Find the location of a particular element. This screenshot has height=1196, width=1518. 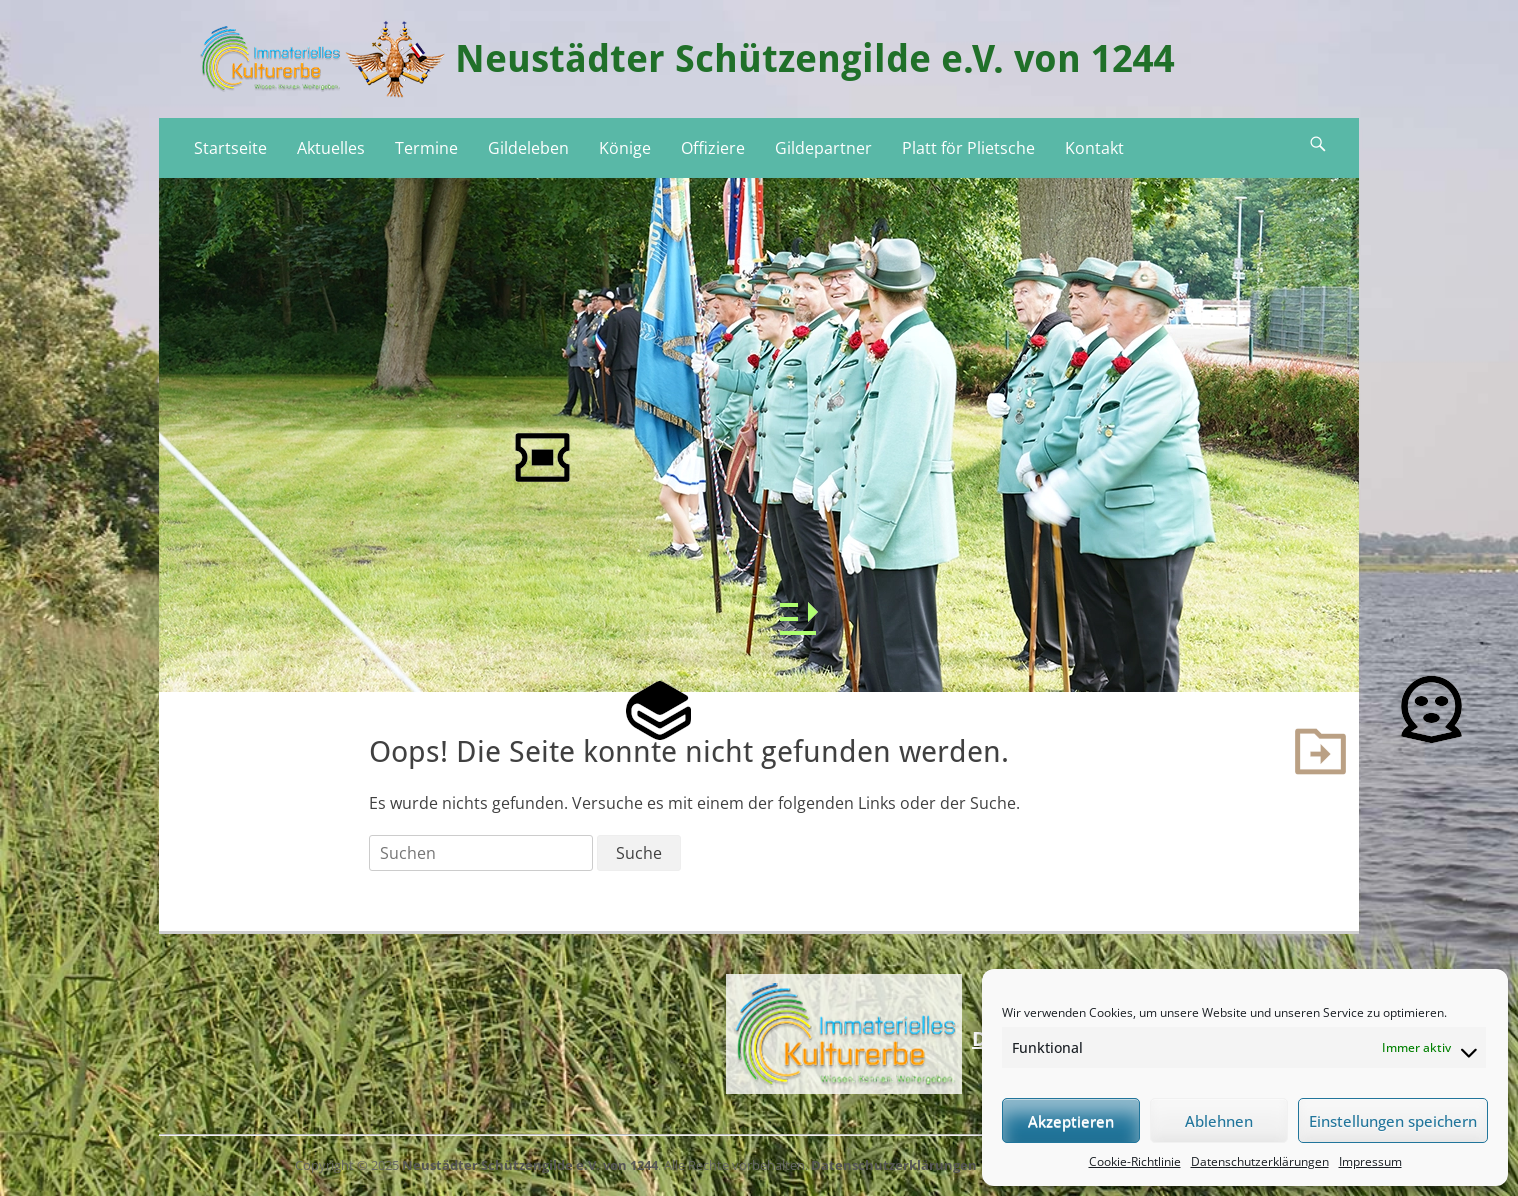

open GitBook documentation is located at coordinates (658, 710).